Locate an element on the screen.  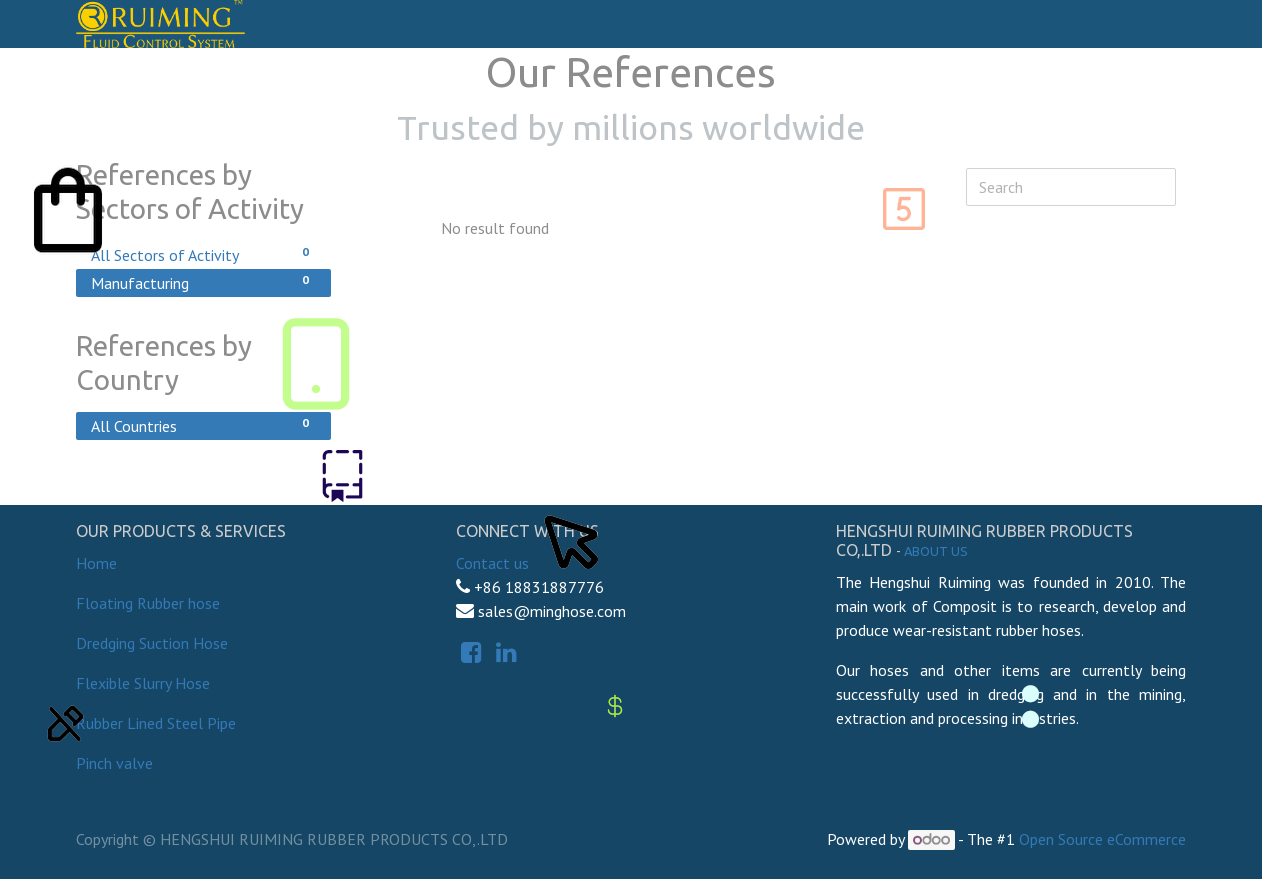
access mobile device settings is located at coordinates (316, 364).